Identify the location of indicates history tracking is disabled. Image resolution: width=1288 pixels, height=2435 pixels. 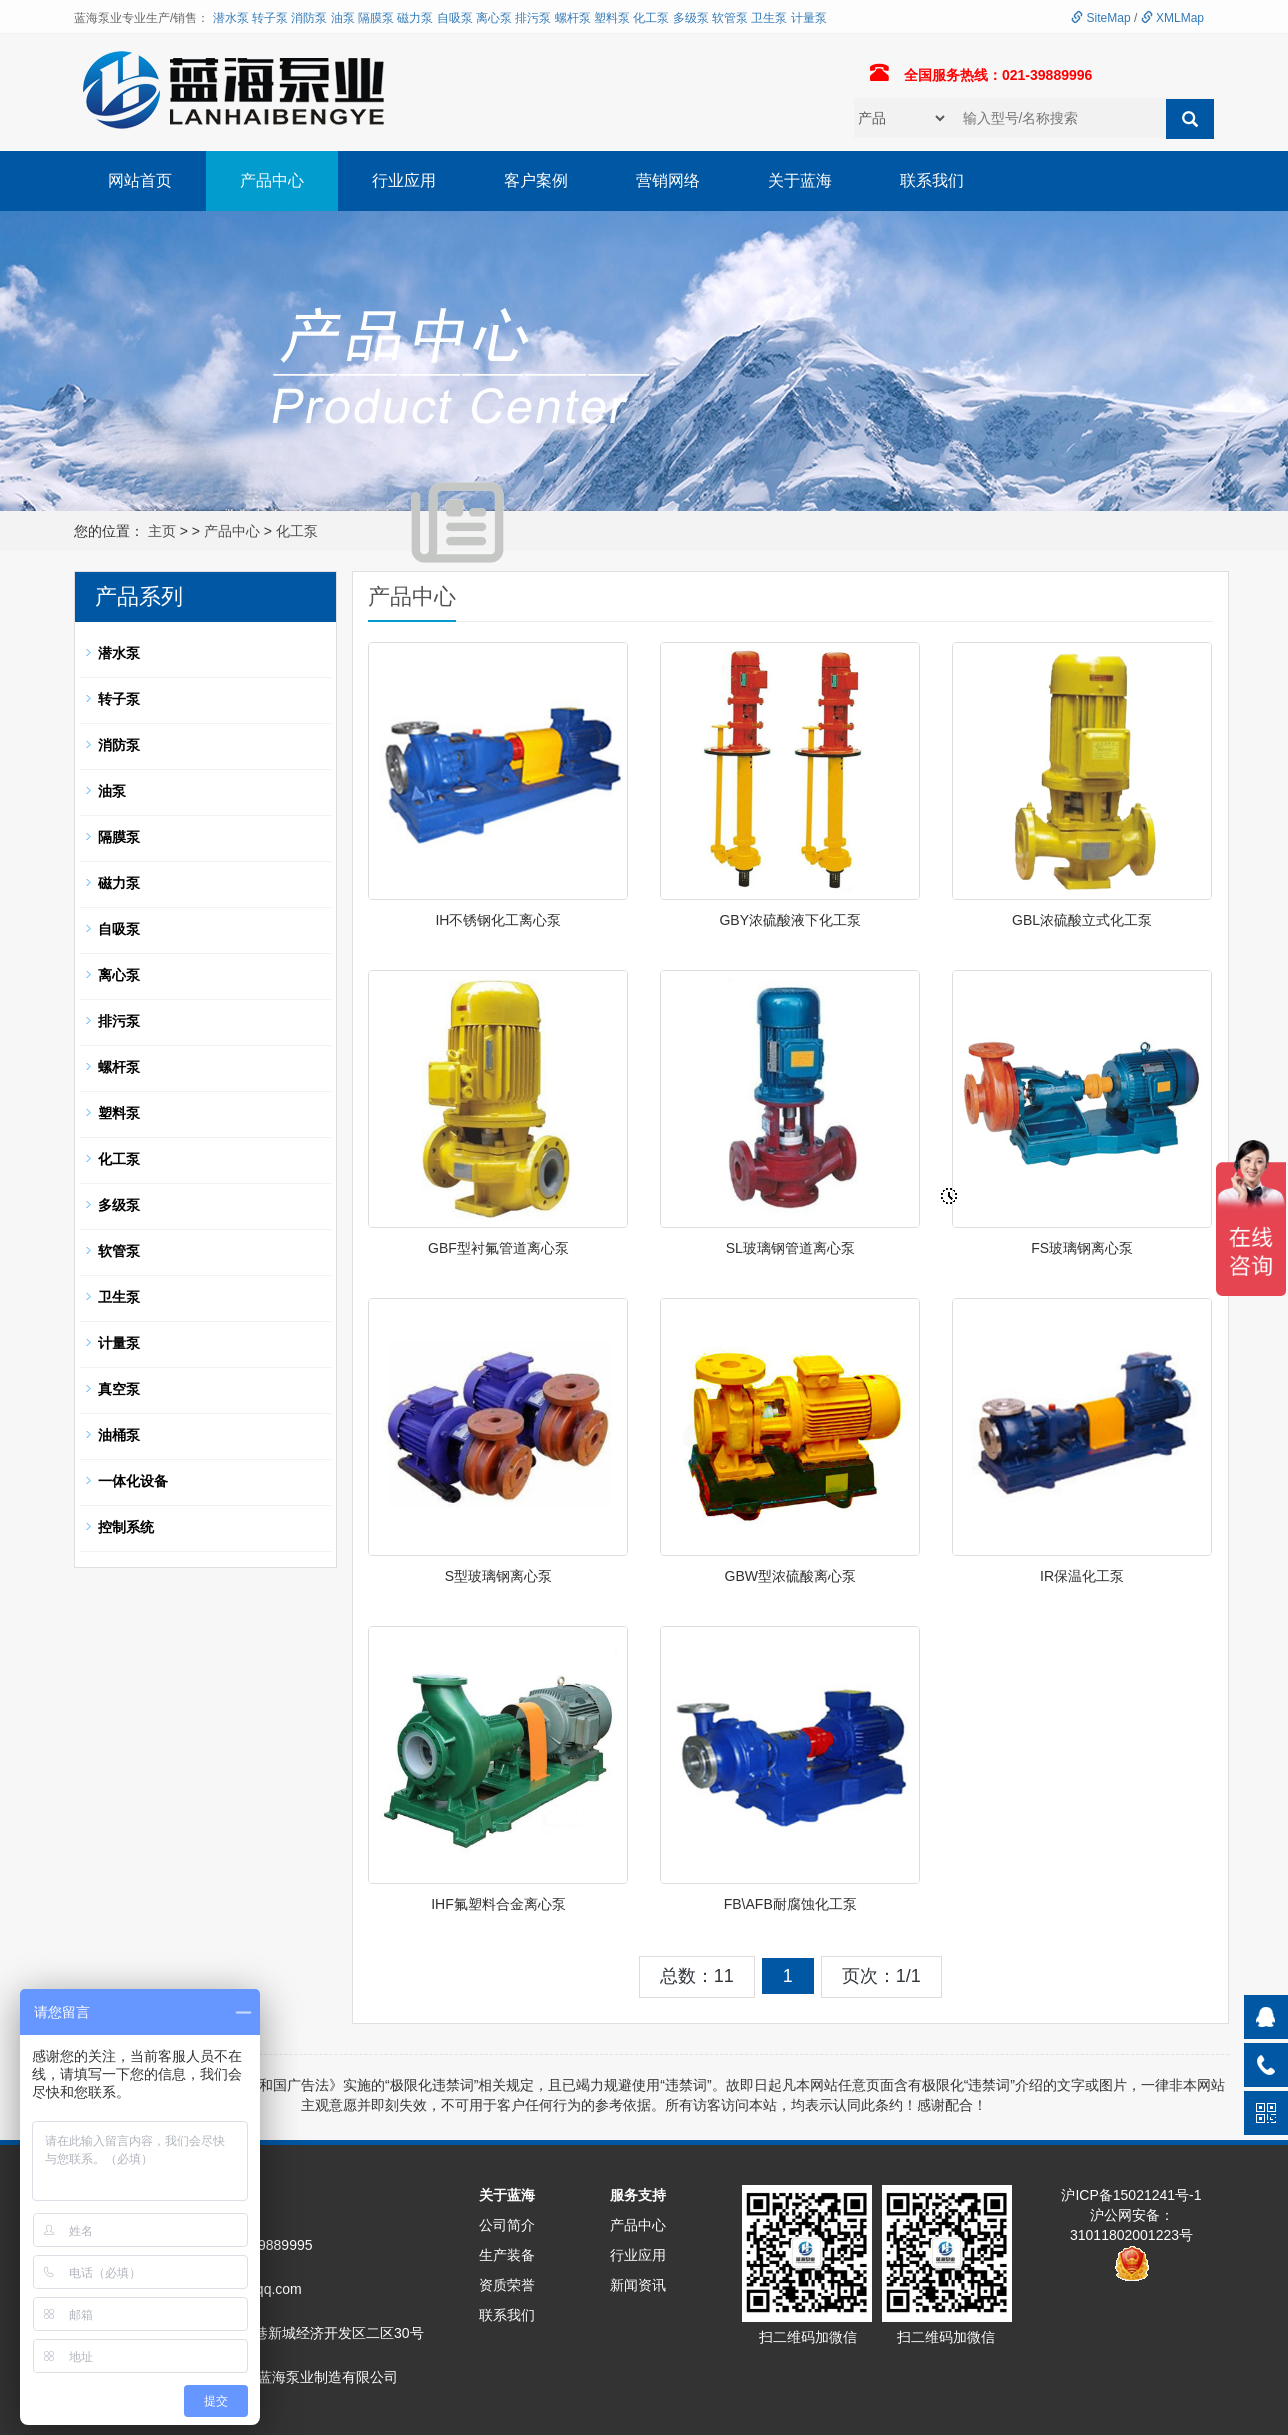
(949, 1196).